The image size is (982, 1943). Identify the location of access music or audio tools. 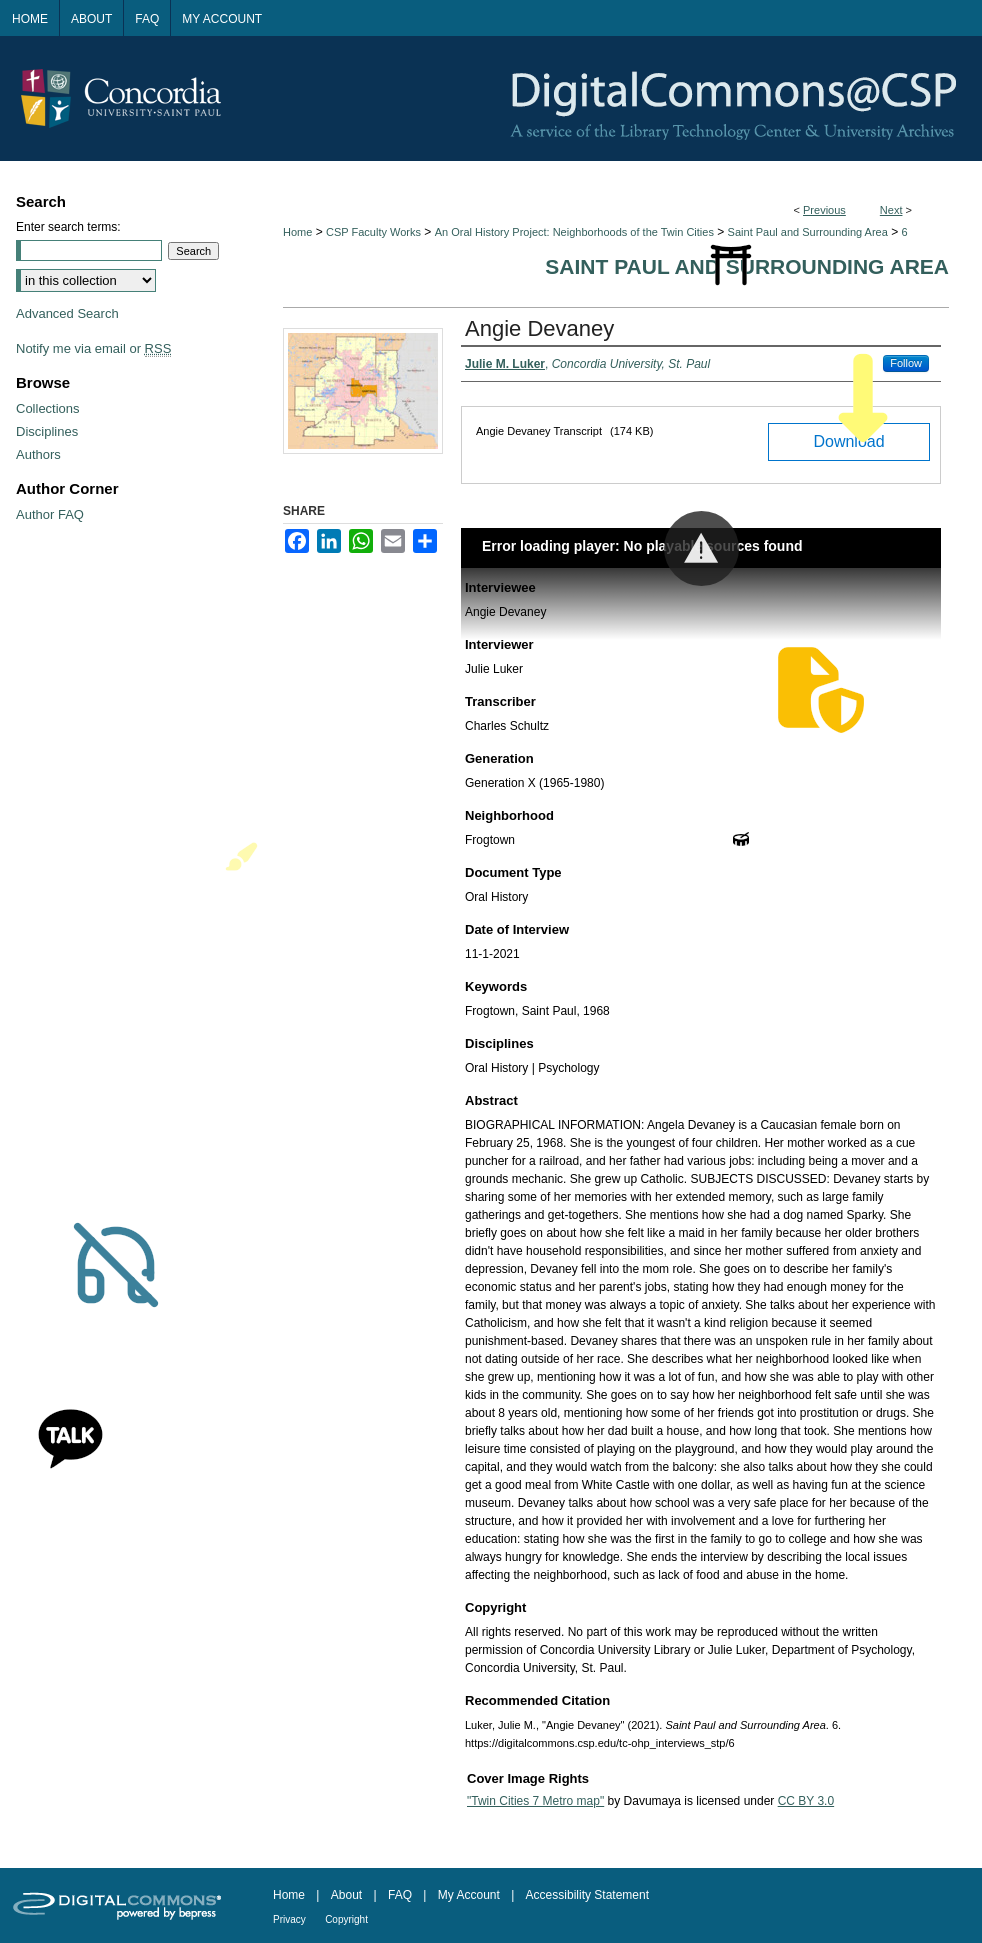
(741, 839).